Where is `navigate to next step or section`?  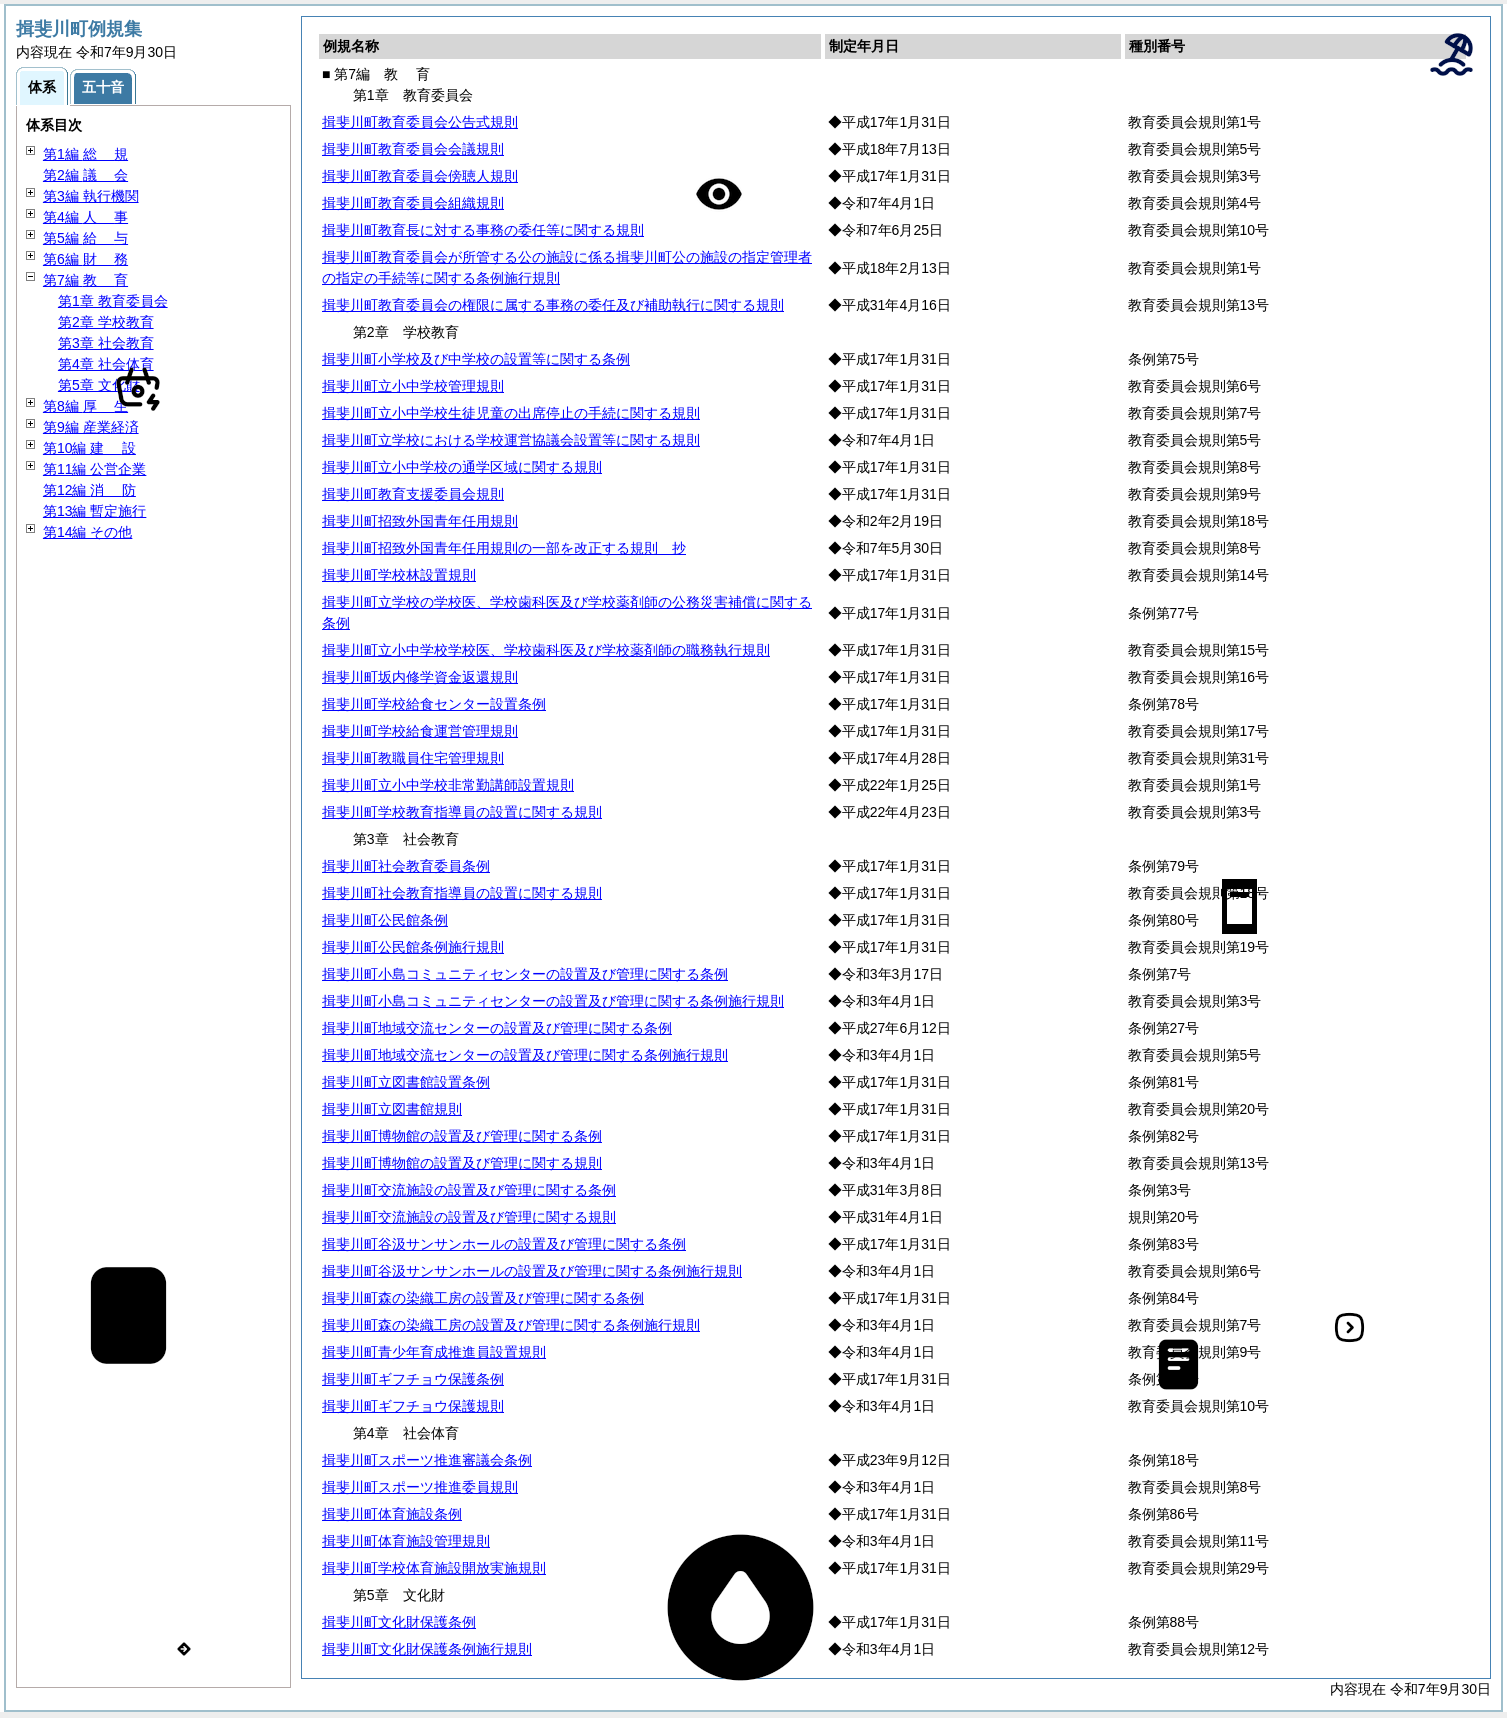
navigate to next step or section is located at coordinates (184, 1649).